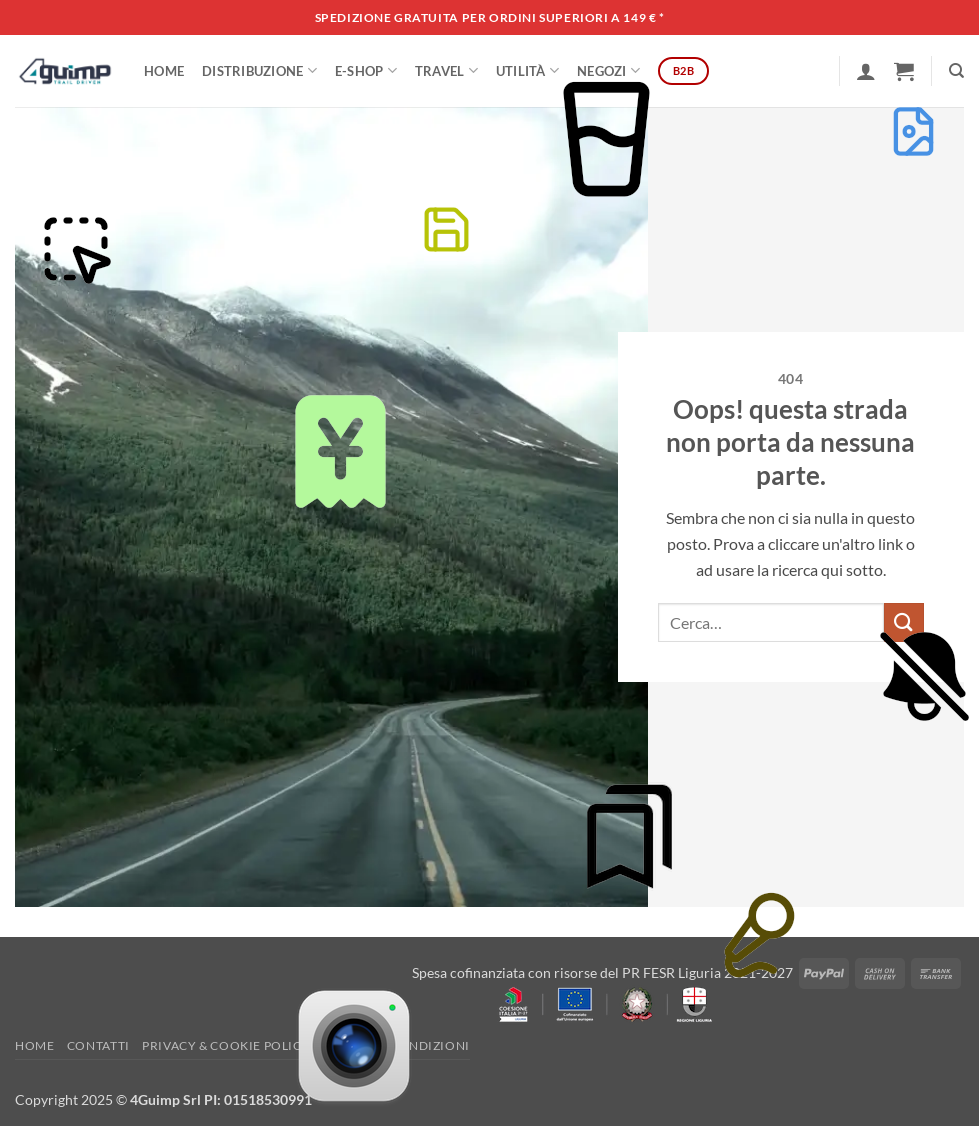 This screenshot has height=1126, width=979. I want to click on view receipt or transaction in yuan currency, so click(340, 451).